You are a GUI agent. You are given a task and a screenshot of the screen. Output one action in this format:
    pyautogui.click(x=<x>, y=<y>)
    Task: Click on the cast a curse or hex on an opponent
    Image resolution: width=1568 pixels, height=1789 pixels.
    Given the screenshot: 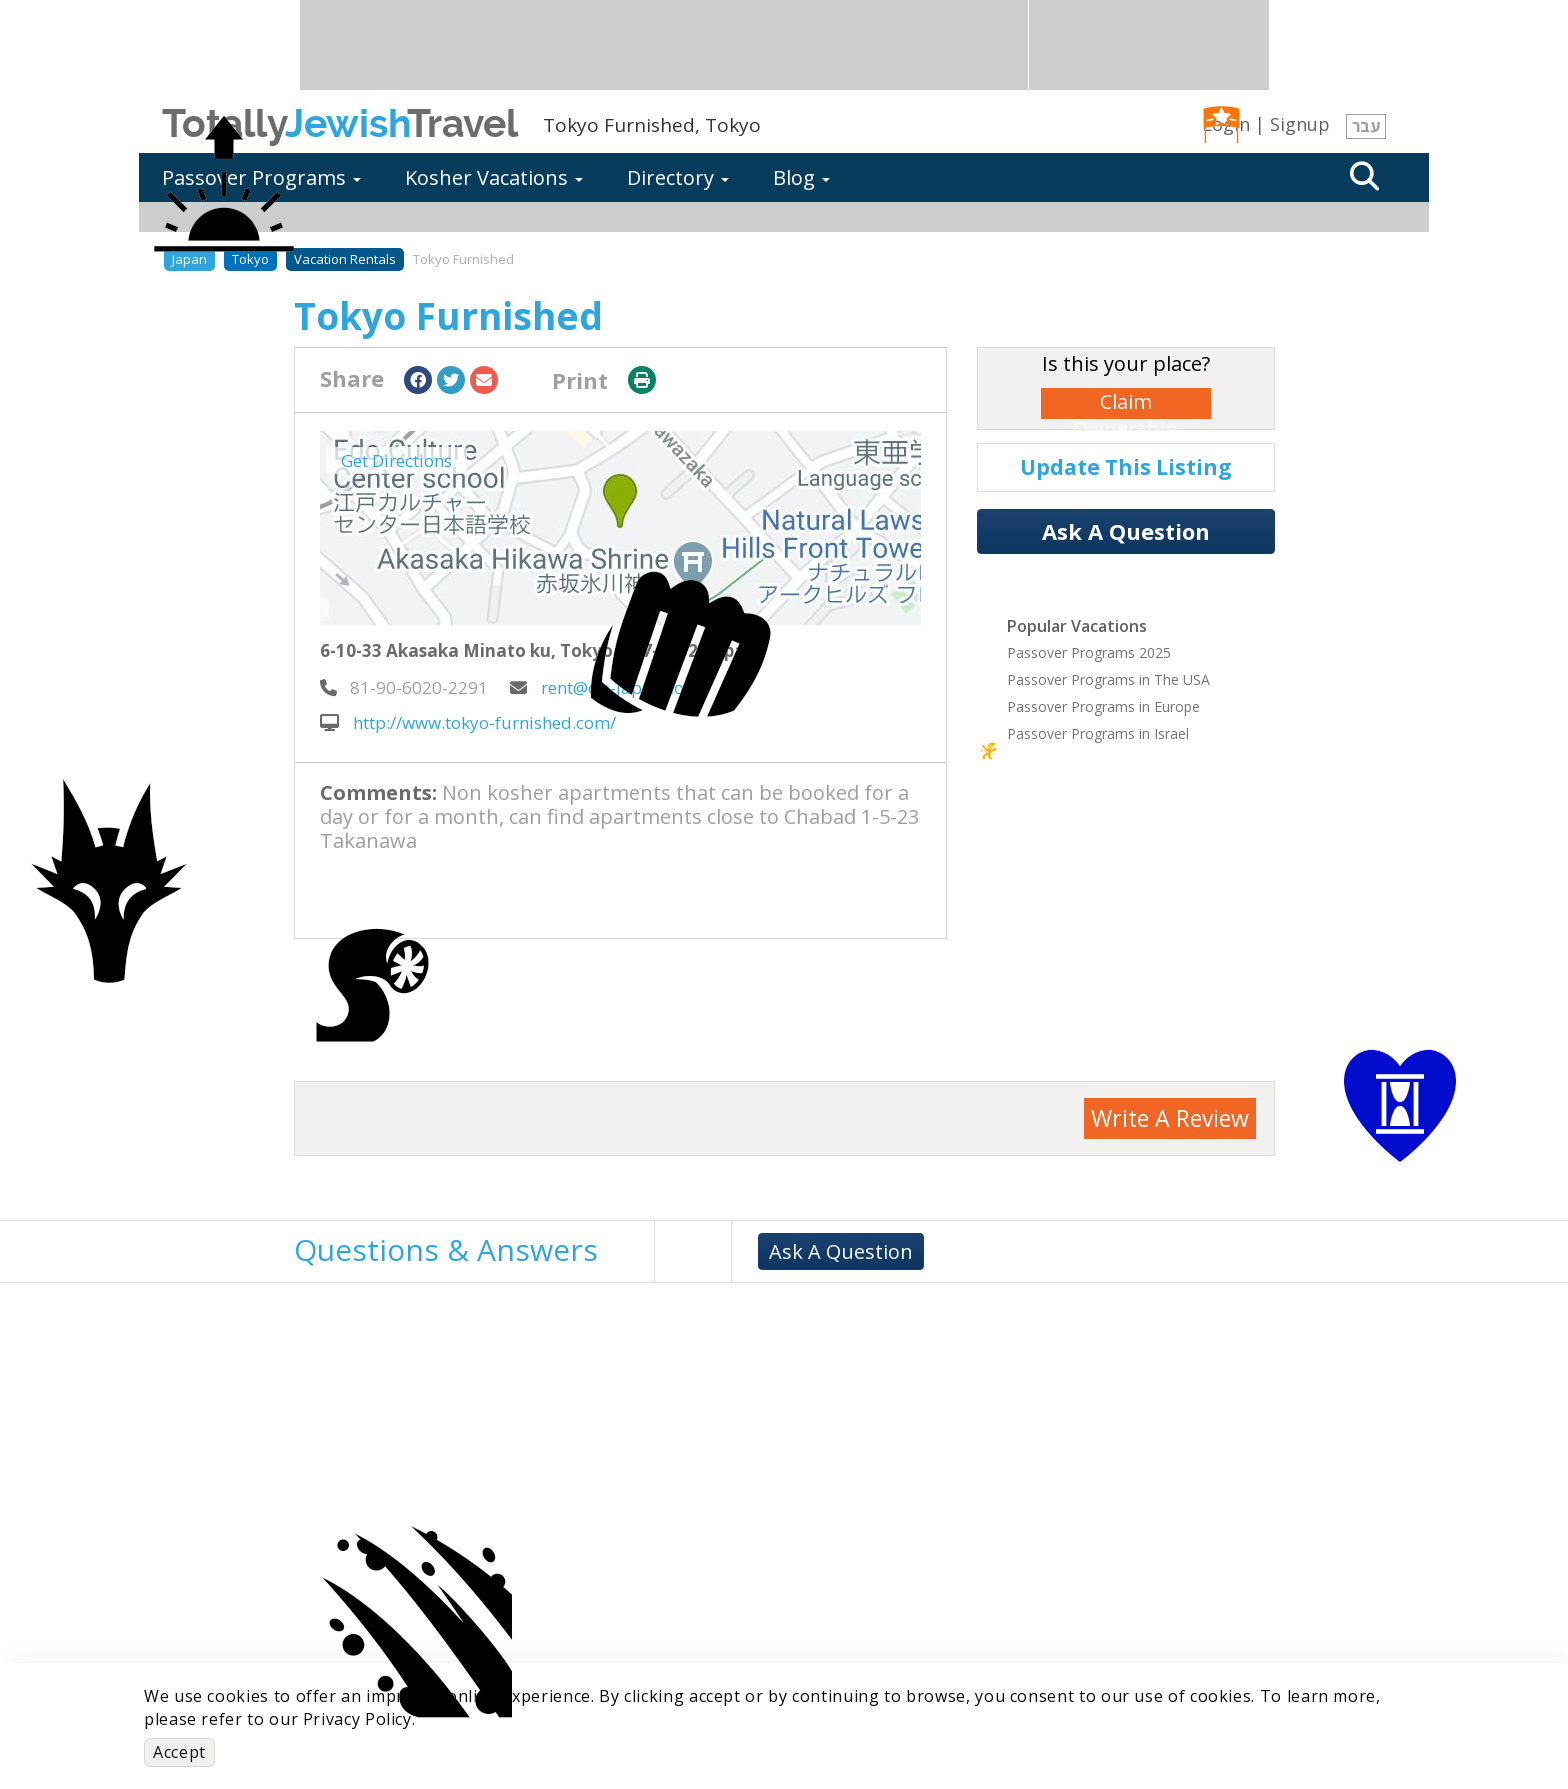 What is the action you would take?
    pyautogui.click(x=989, y=751)
    